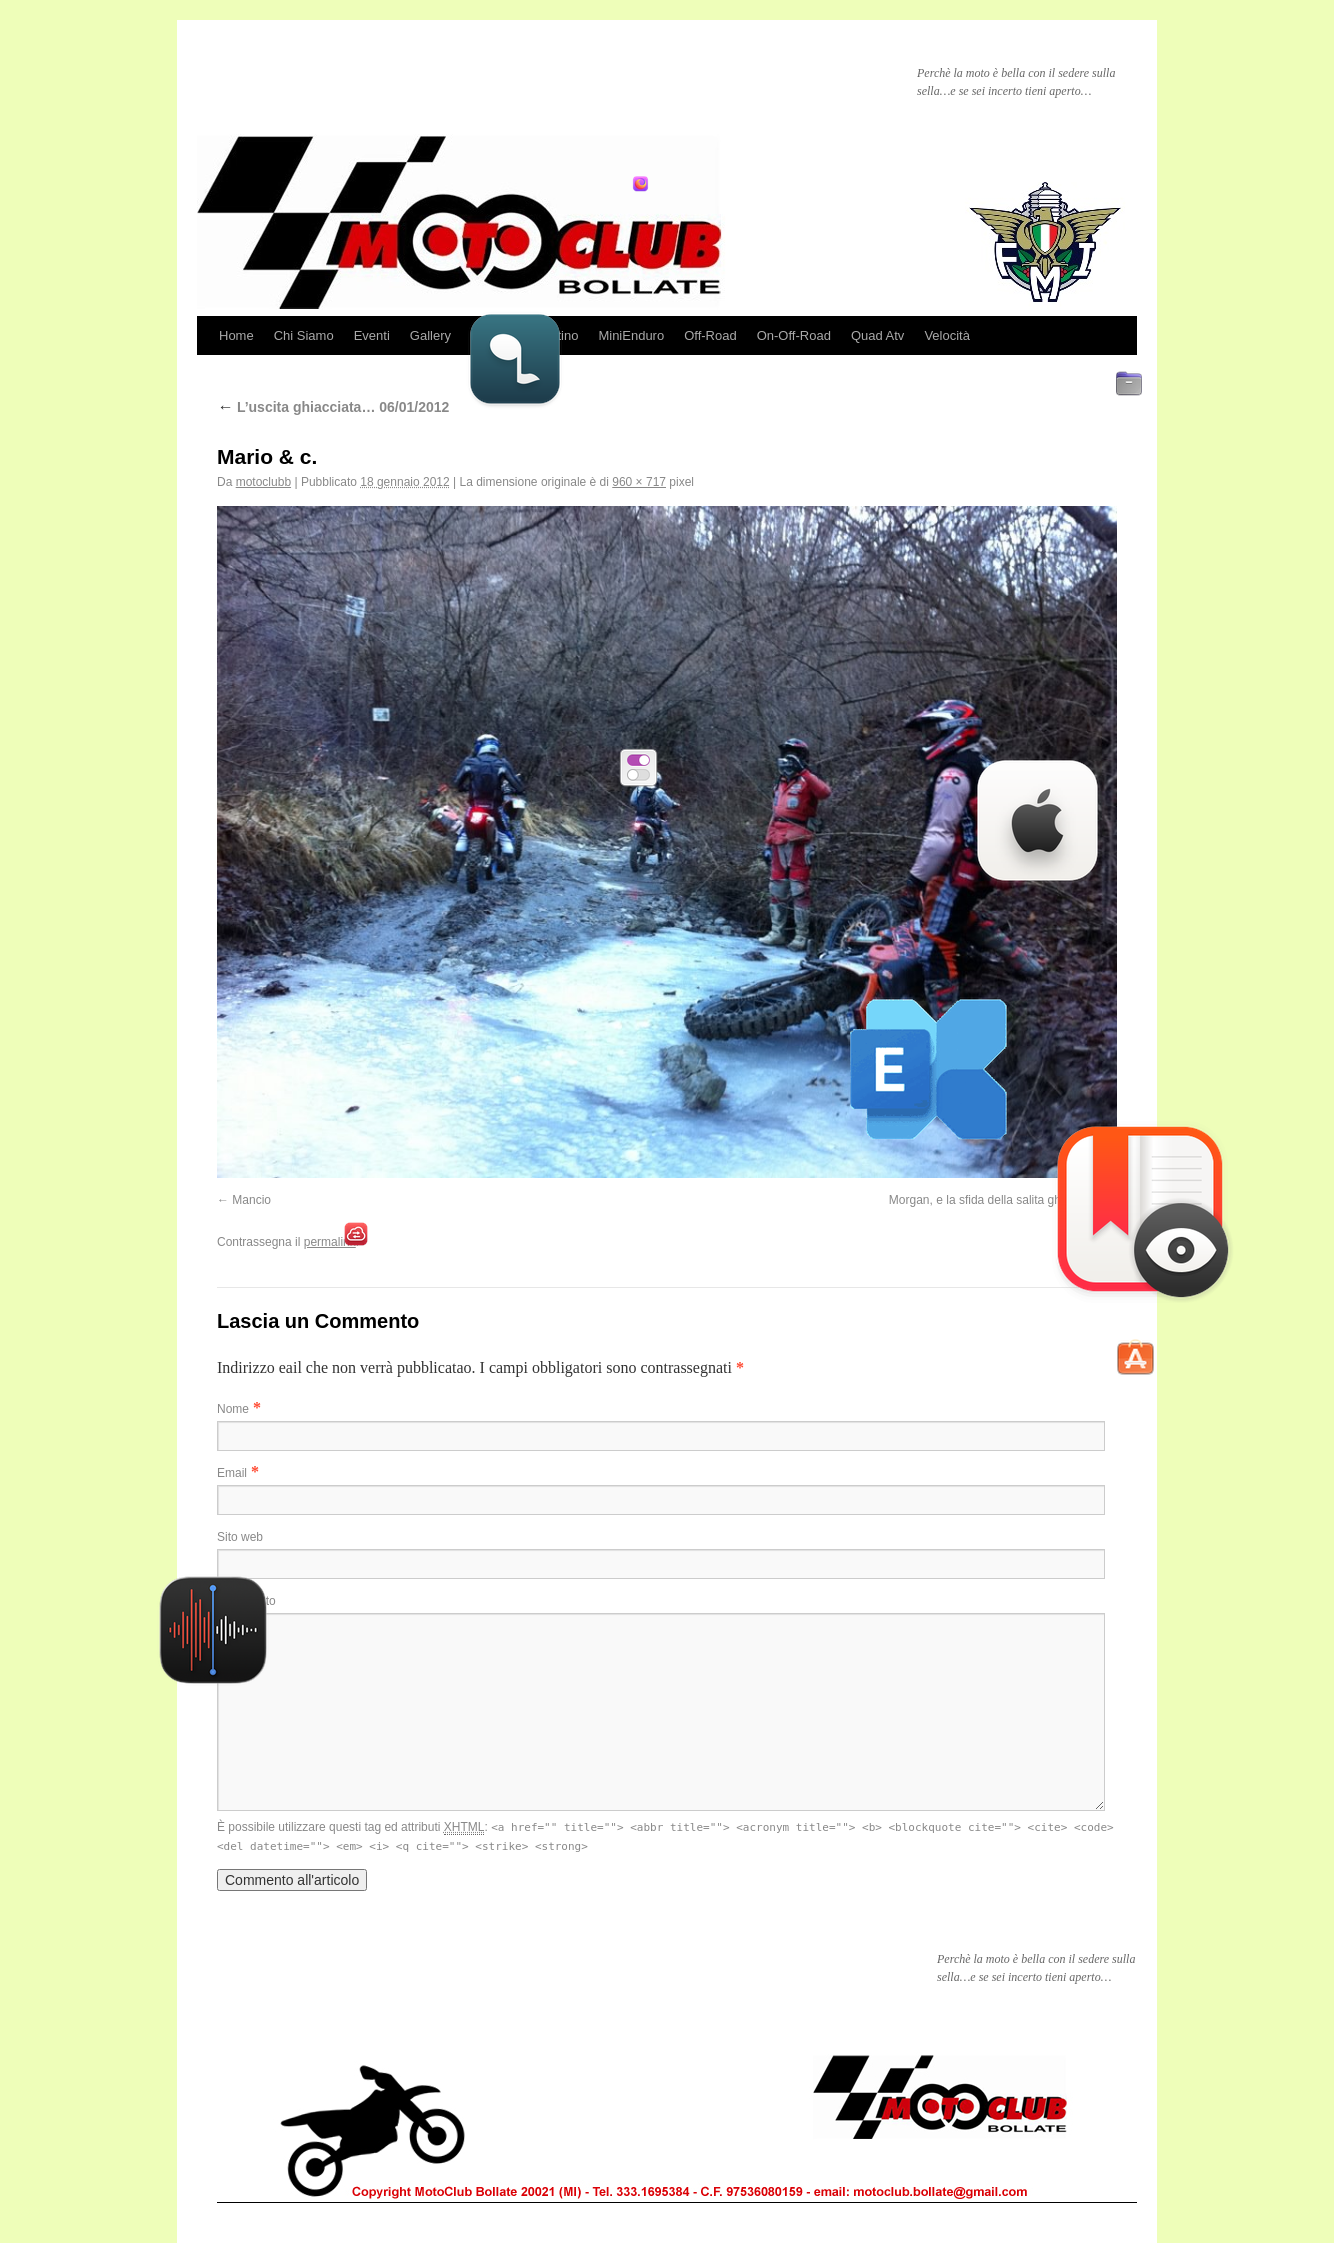 The image size is (1334, 2243). Describe the element at coordinates (638, 767) in the screenshot. I see `open gnome tweaks settings` at that location.